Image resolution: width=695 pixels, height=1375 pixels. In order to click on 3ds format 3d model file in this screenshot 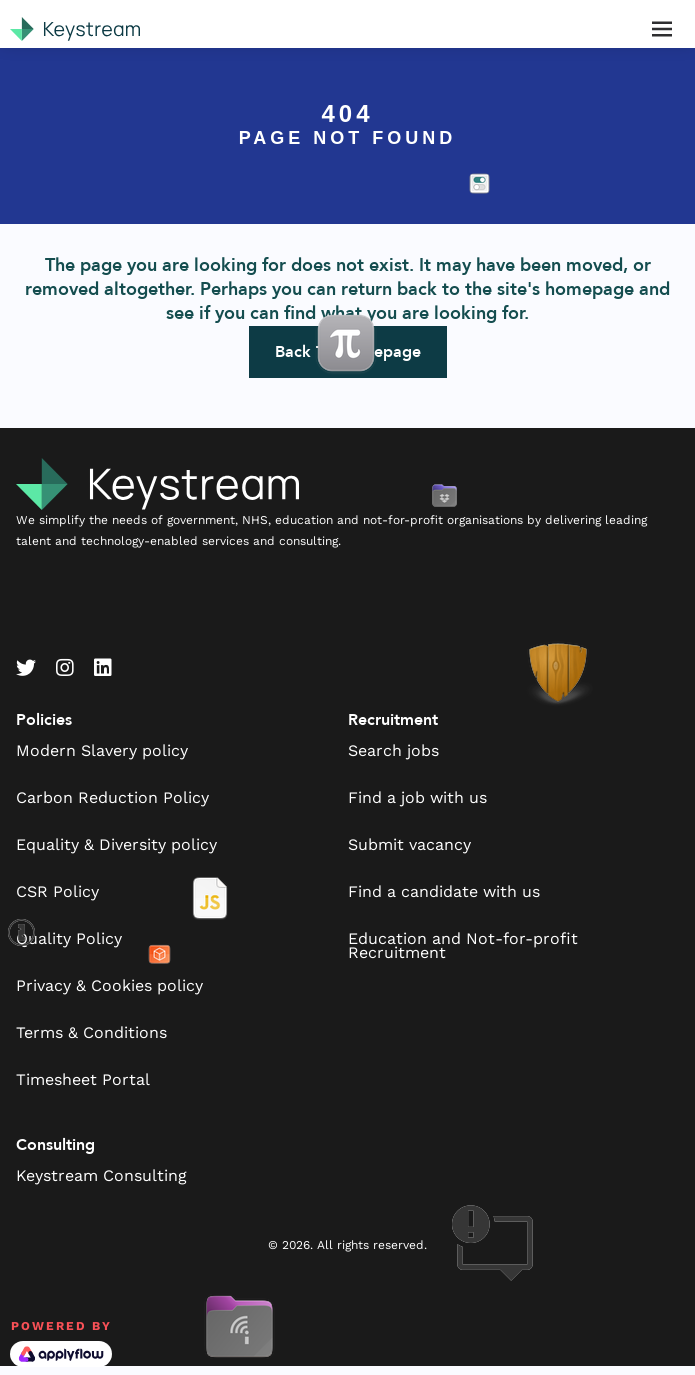, I will do `click(159, 953)`.